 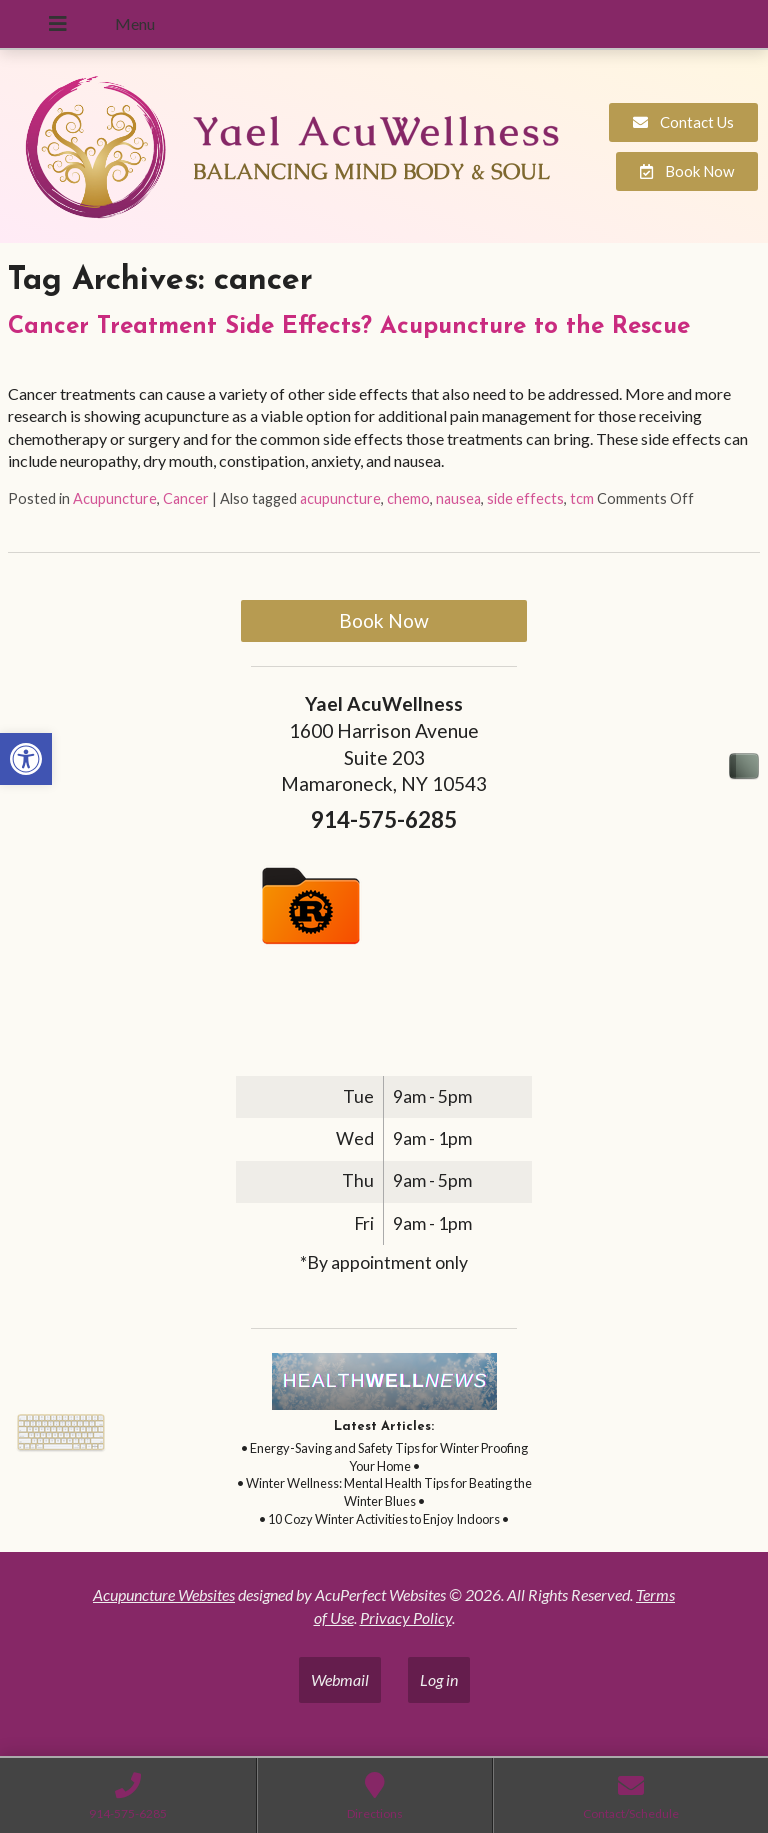 What do you see at coordinates (744, 765) in the screenshot?
I see `access your desktop folder` at bounding box center [744, 765].